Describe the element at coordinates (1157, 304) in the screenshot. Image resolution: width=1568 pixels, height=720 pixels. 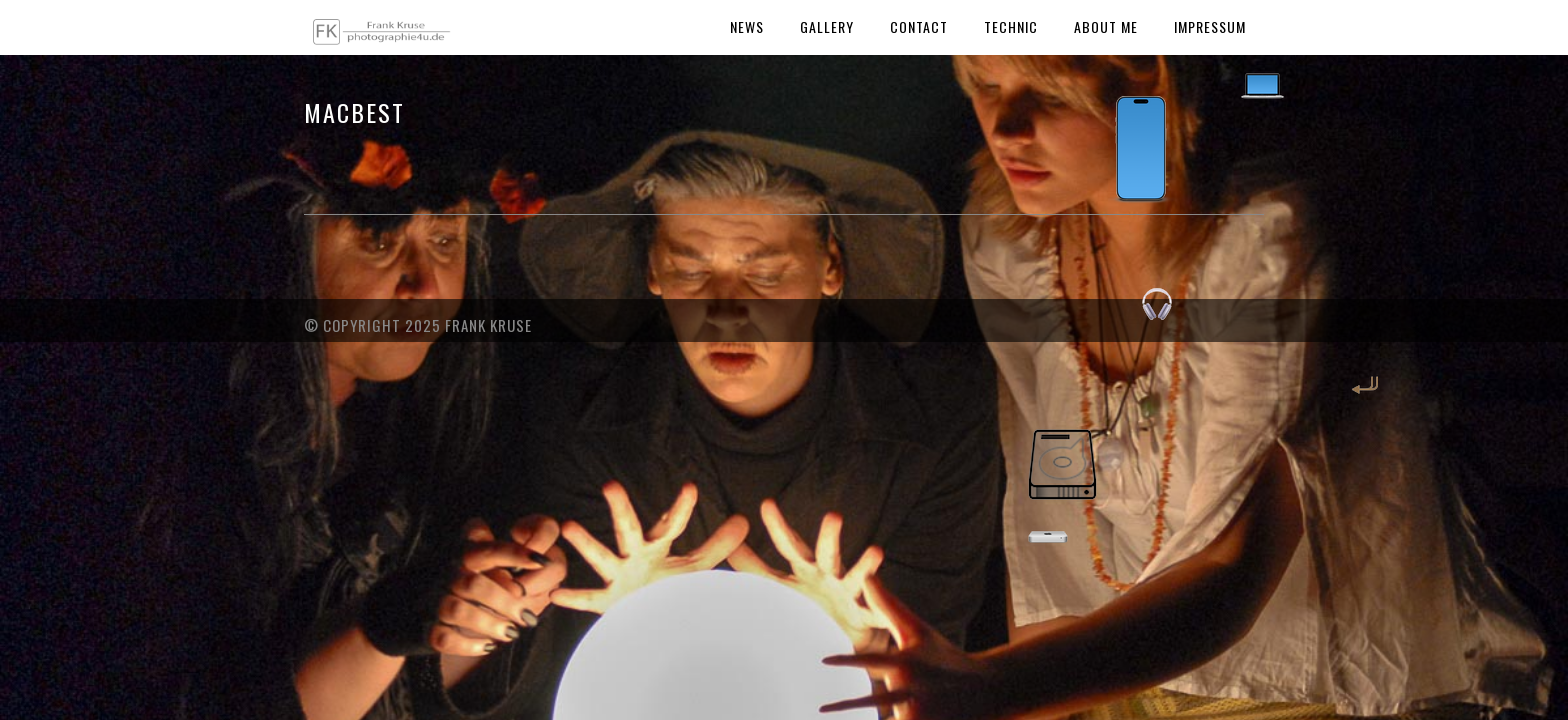
I see `indicates connected bluetooth headphones` at that location.